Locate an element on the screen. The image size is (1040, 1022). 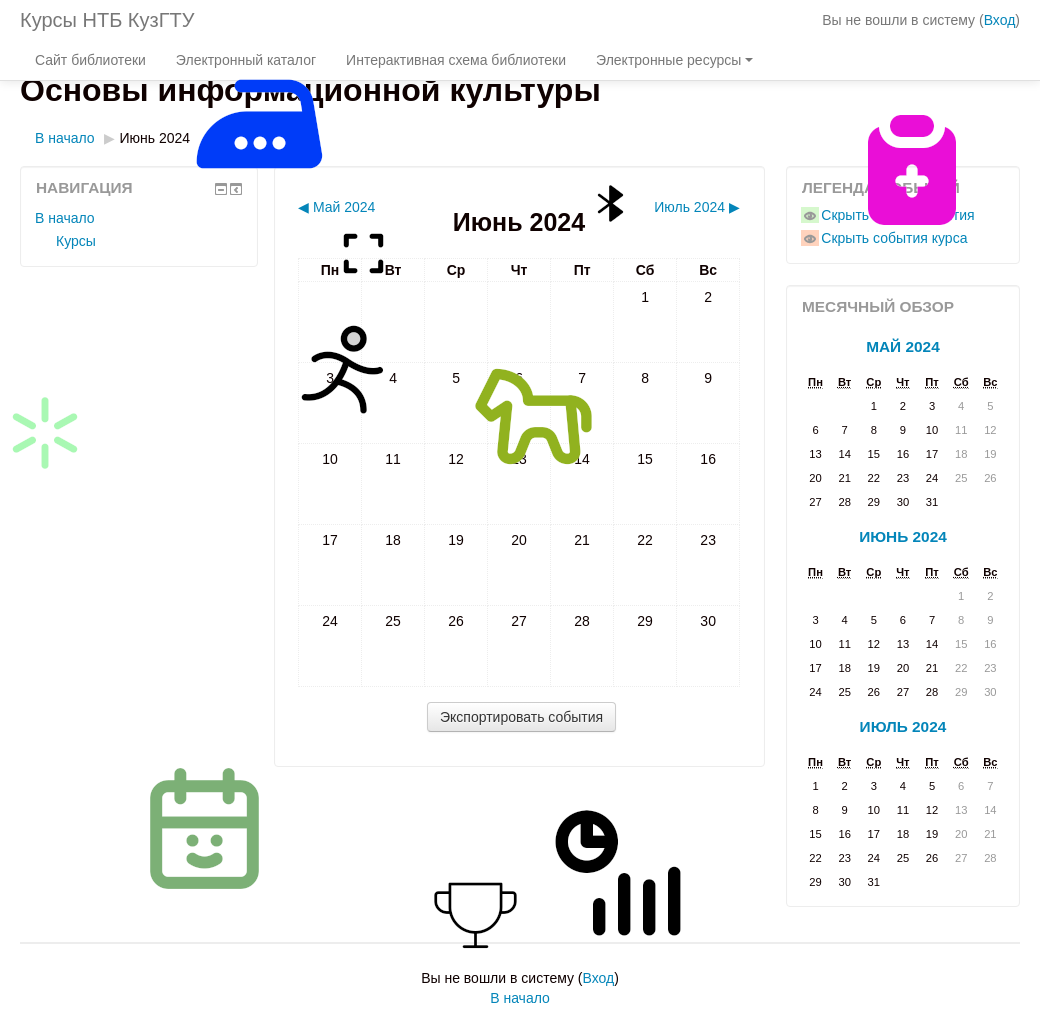
toggle bluetooth connectivity on or off is located at coordinates (610, 203).